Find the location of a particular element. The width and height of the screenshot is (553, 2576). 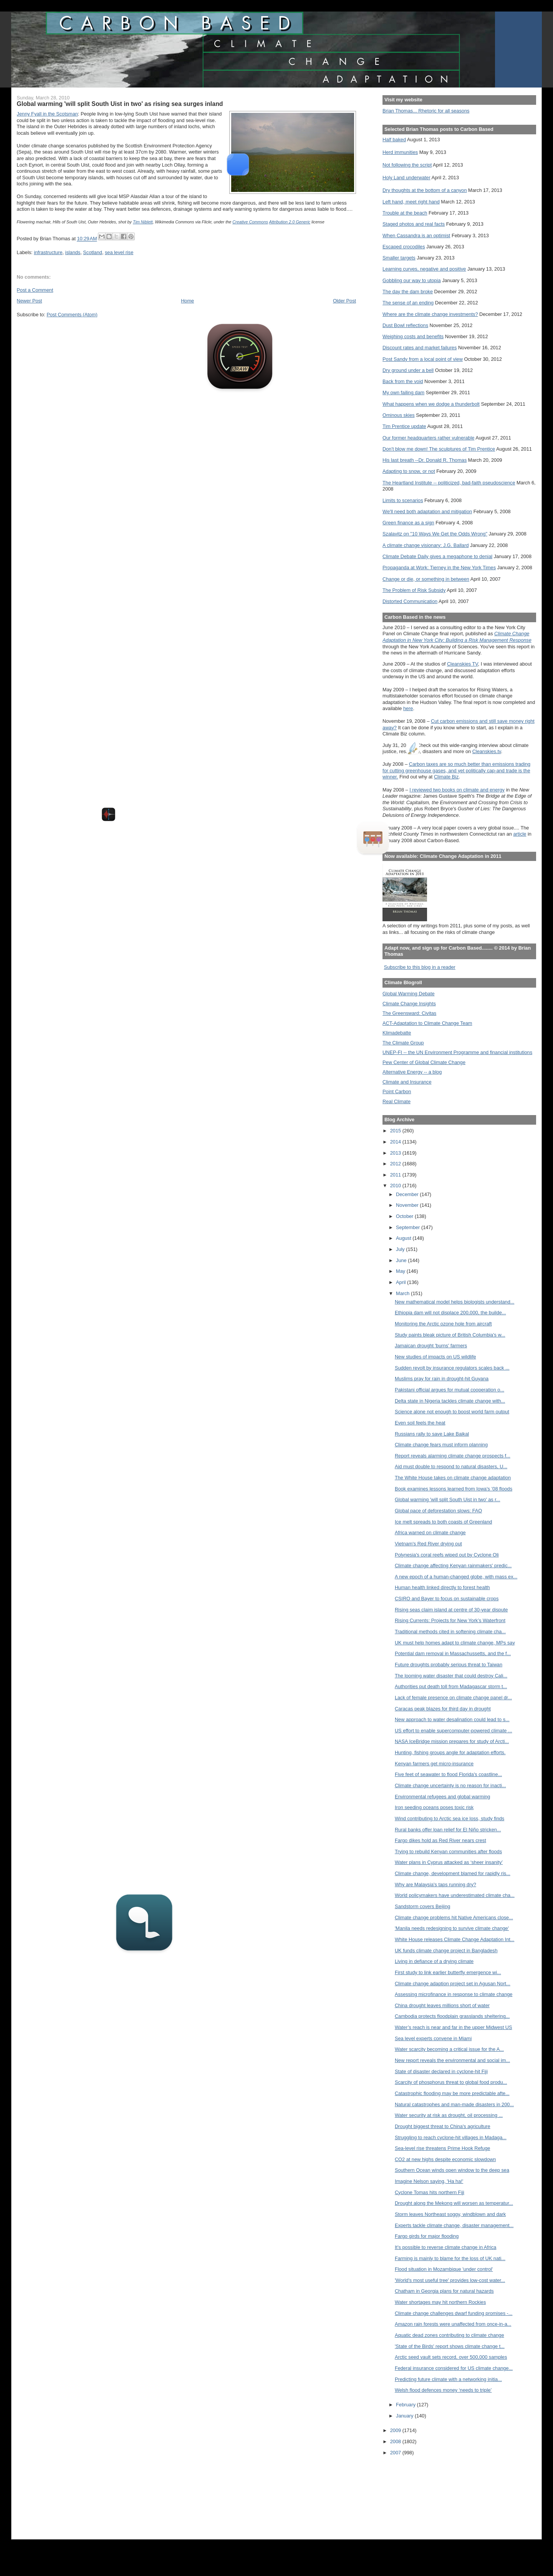

open keyrack password manager is located at coordinates (373, 838).